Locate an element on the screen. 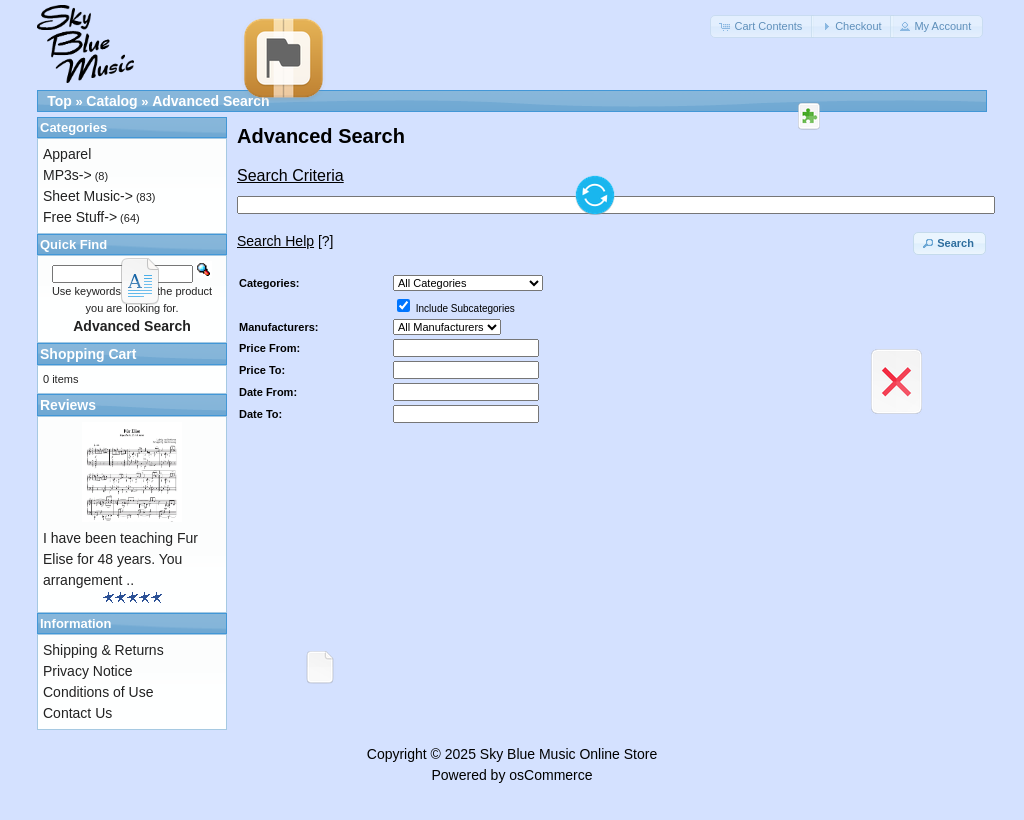 This screenshot has width=1024, height=820. indicates file is currently syncing with Insync is located at coordinates (595, 195).